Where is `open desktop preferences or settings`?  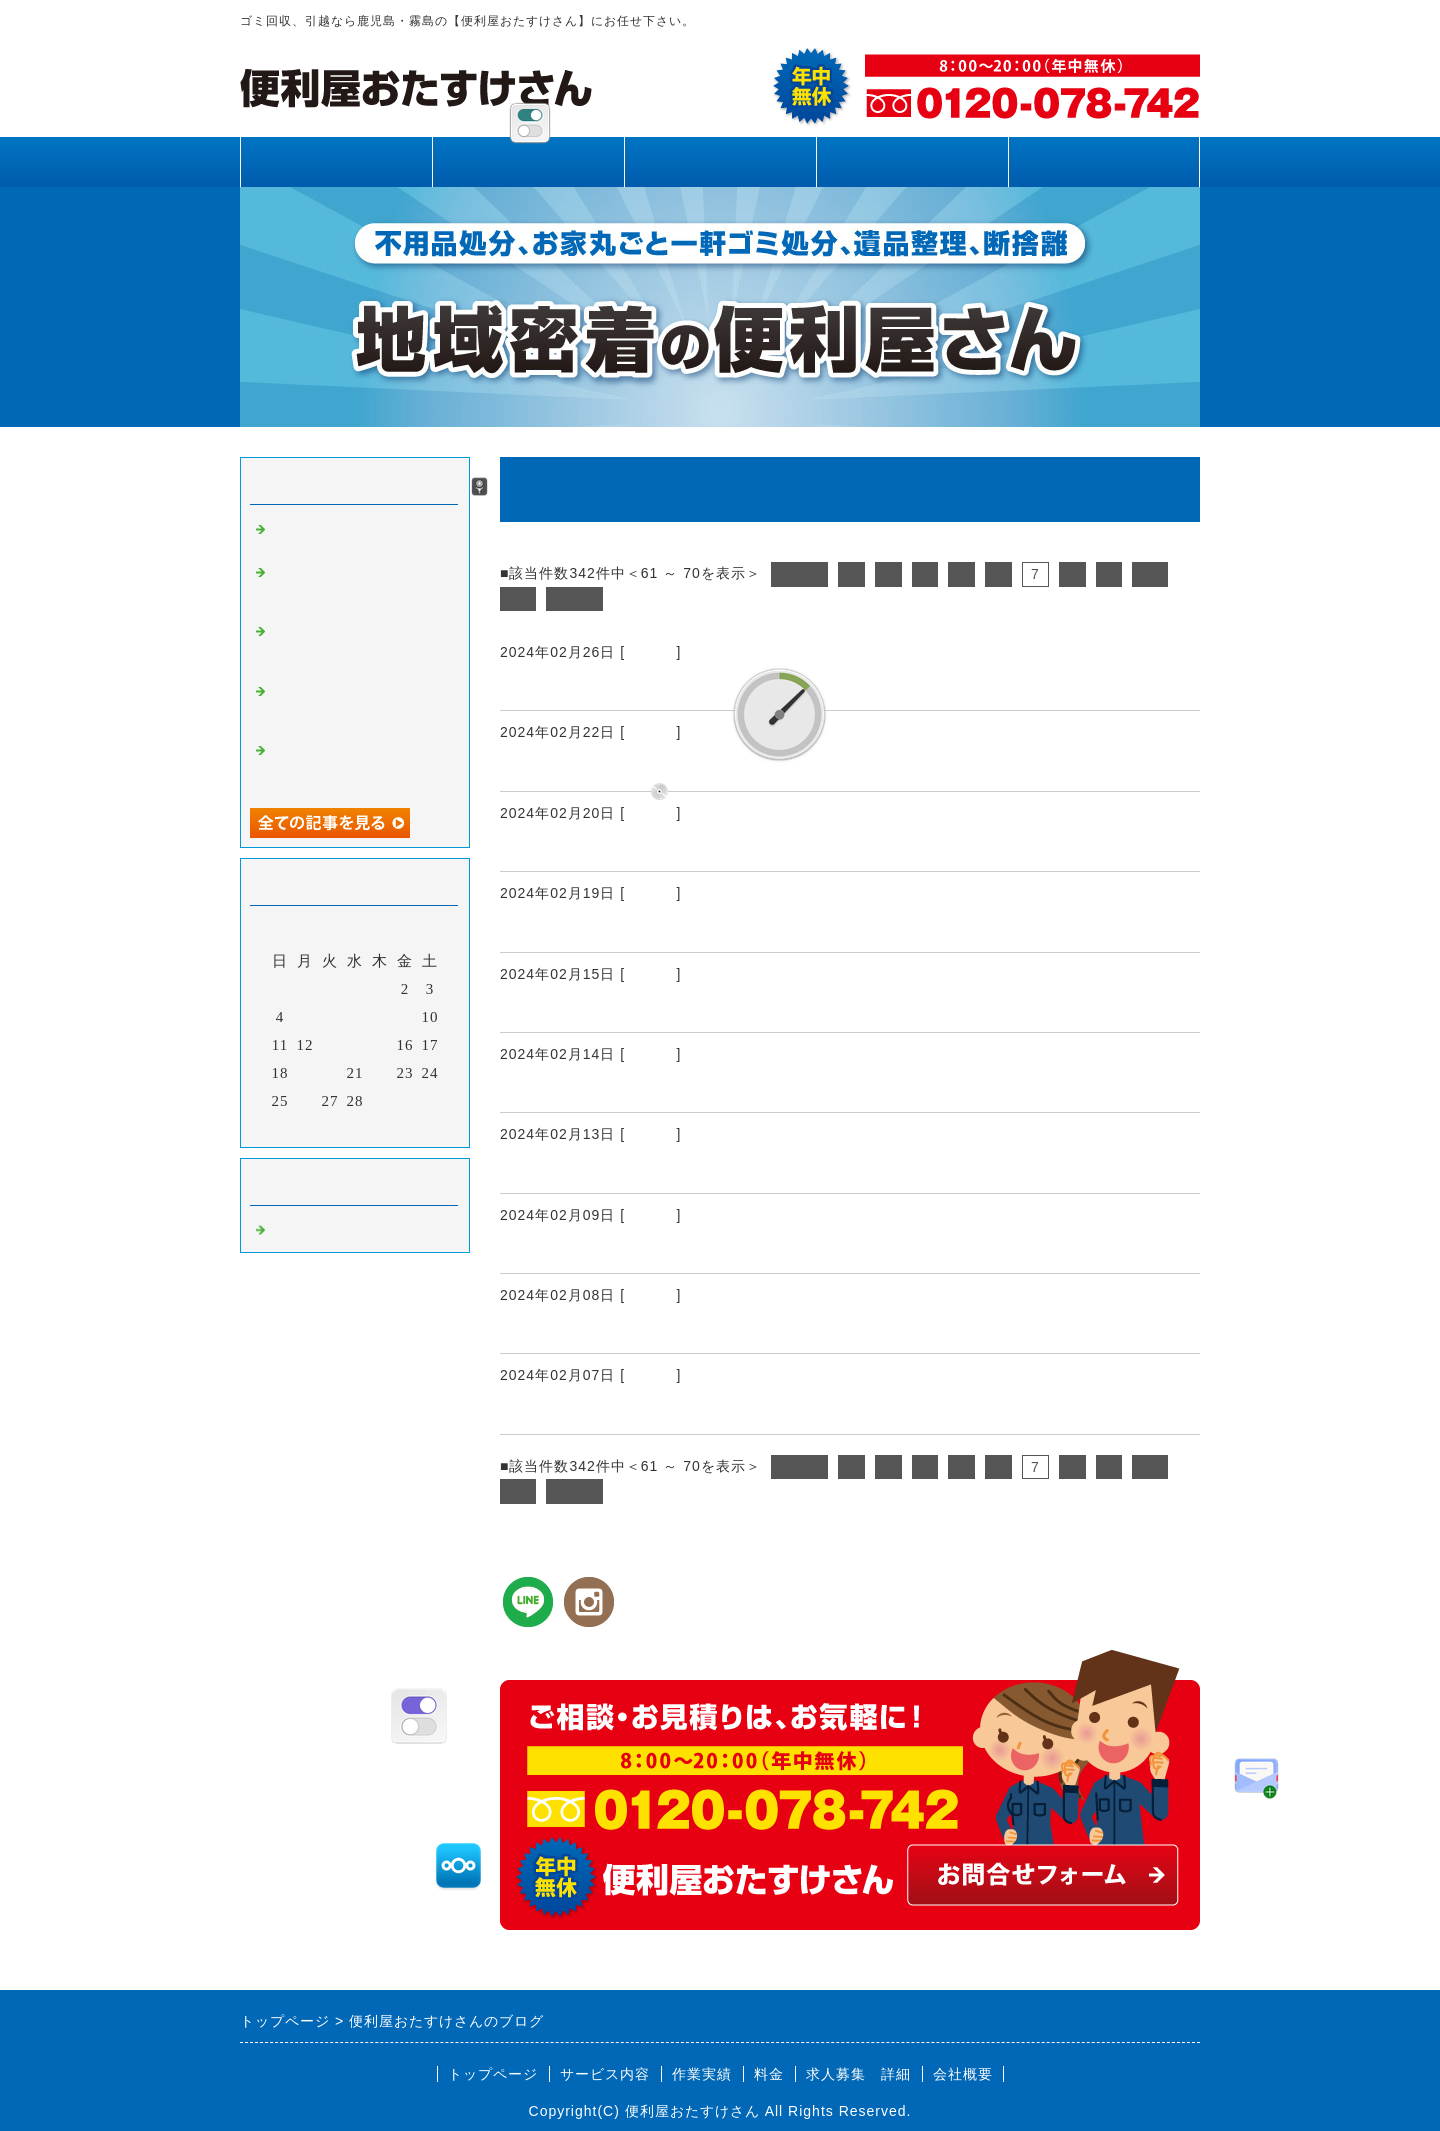 open desktop preferences or settings is located at coordinates (419, 1716).